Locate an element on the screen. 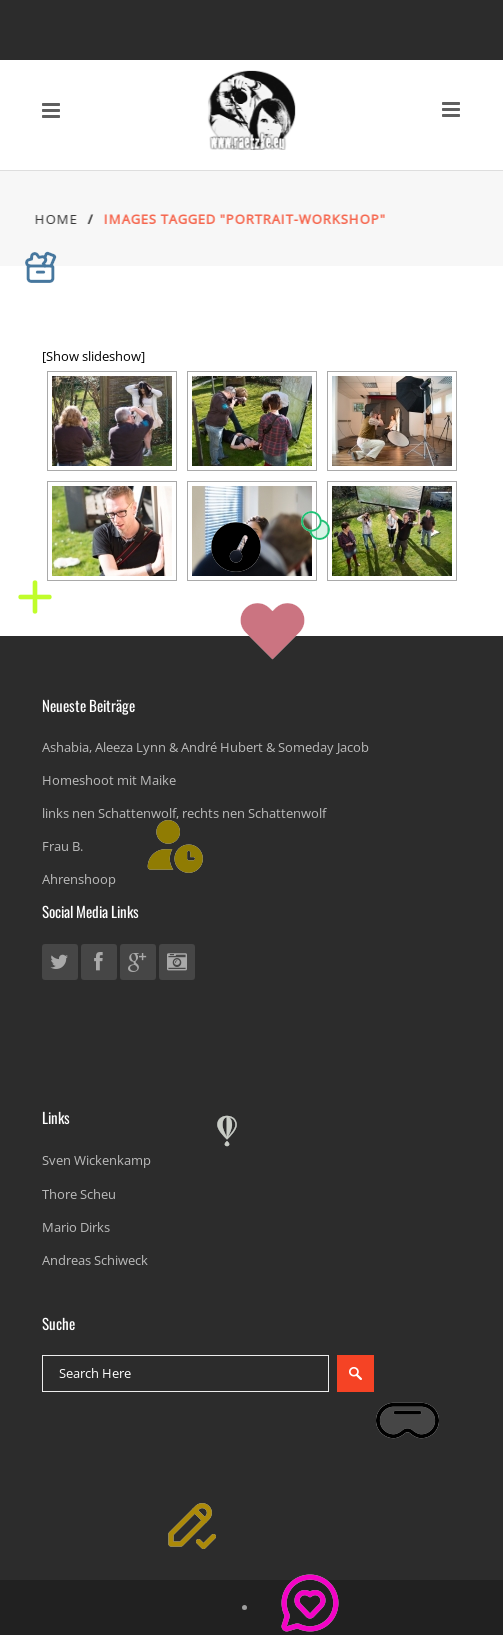 This screenshot has width=503, height=1635. view user's activity history or time log is located at coordinates (174, 844).